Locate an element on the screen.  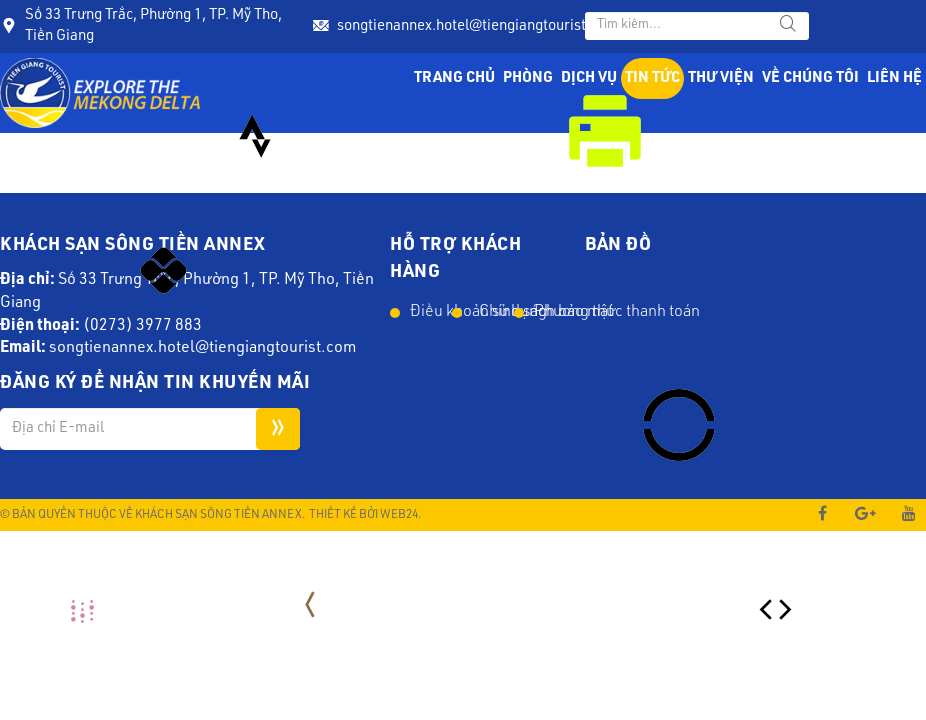
view or edit source code is located at coordinates (775, 609).